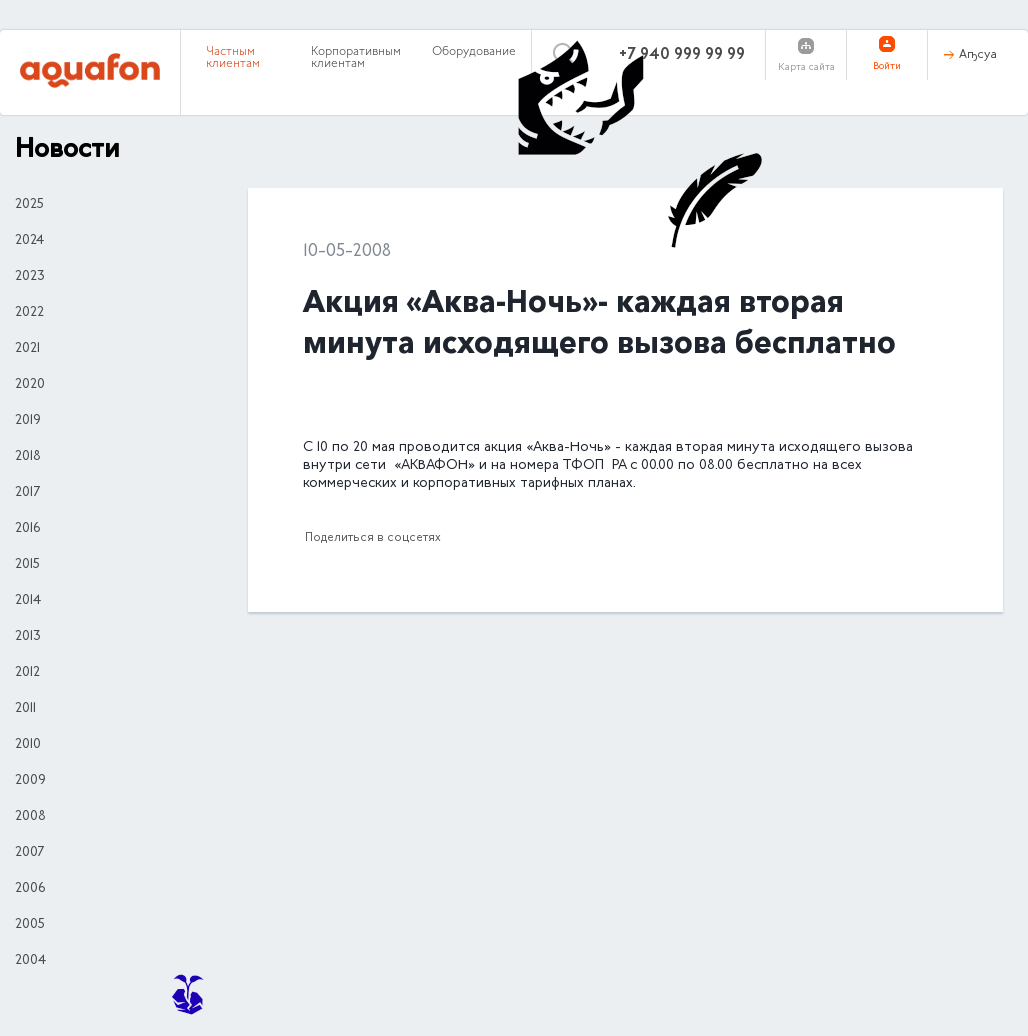 The image size is (1028, 1036). I want to click on indicates shark attack or danger zone in a game, so click(580, 93).